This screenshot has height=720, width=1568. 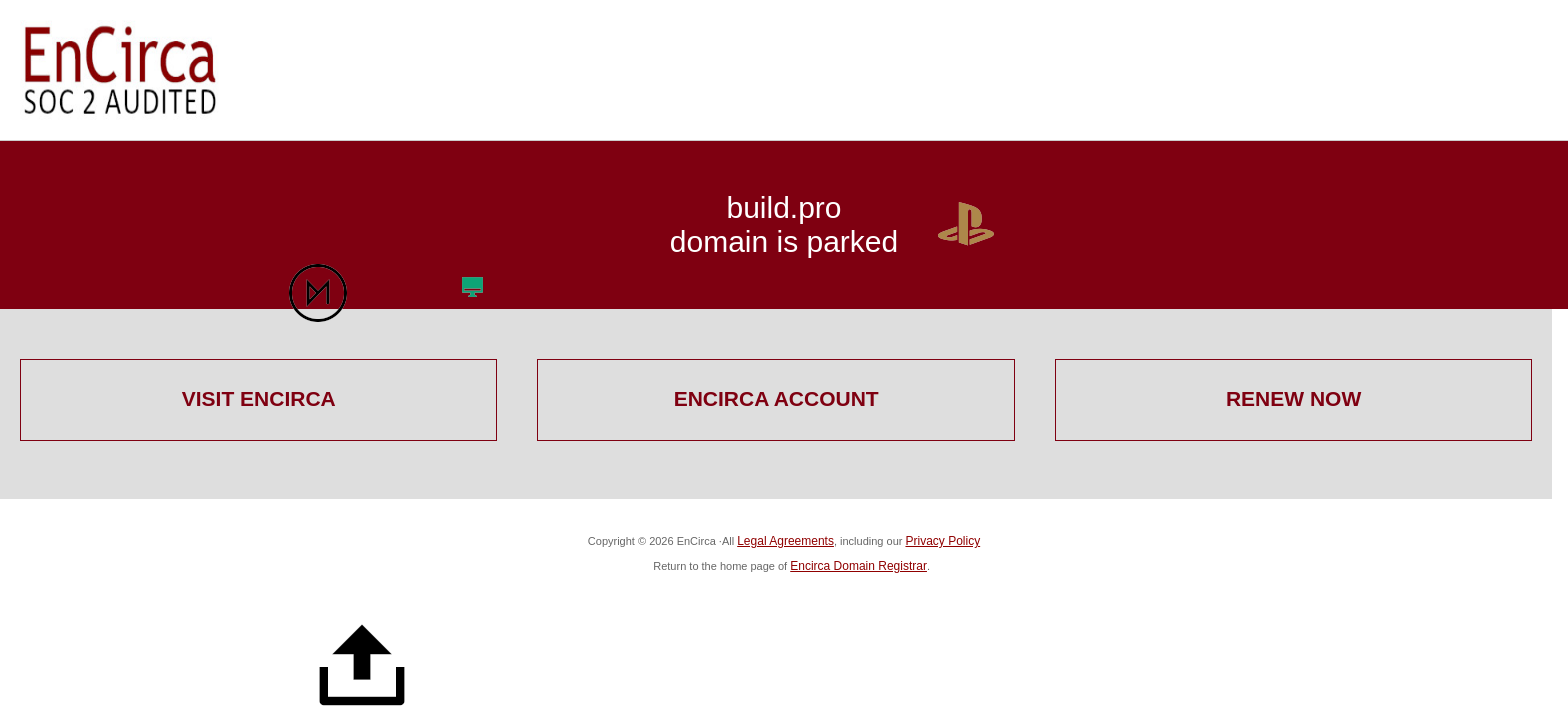 What do you see at coordinates (966, 222) in the screenshot?
I see `playstation brand logo` at bounding box center [966, 222].